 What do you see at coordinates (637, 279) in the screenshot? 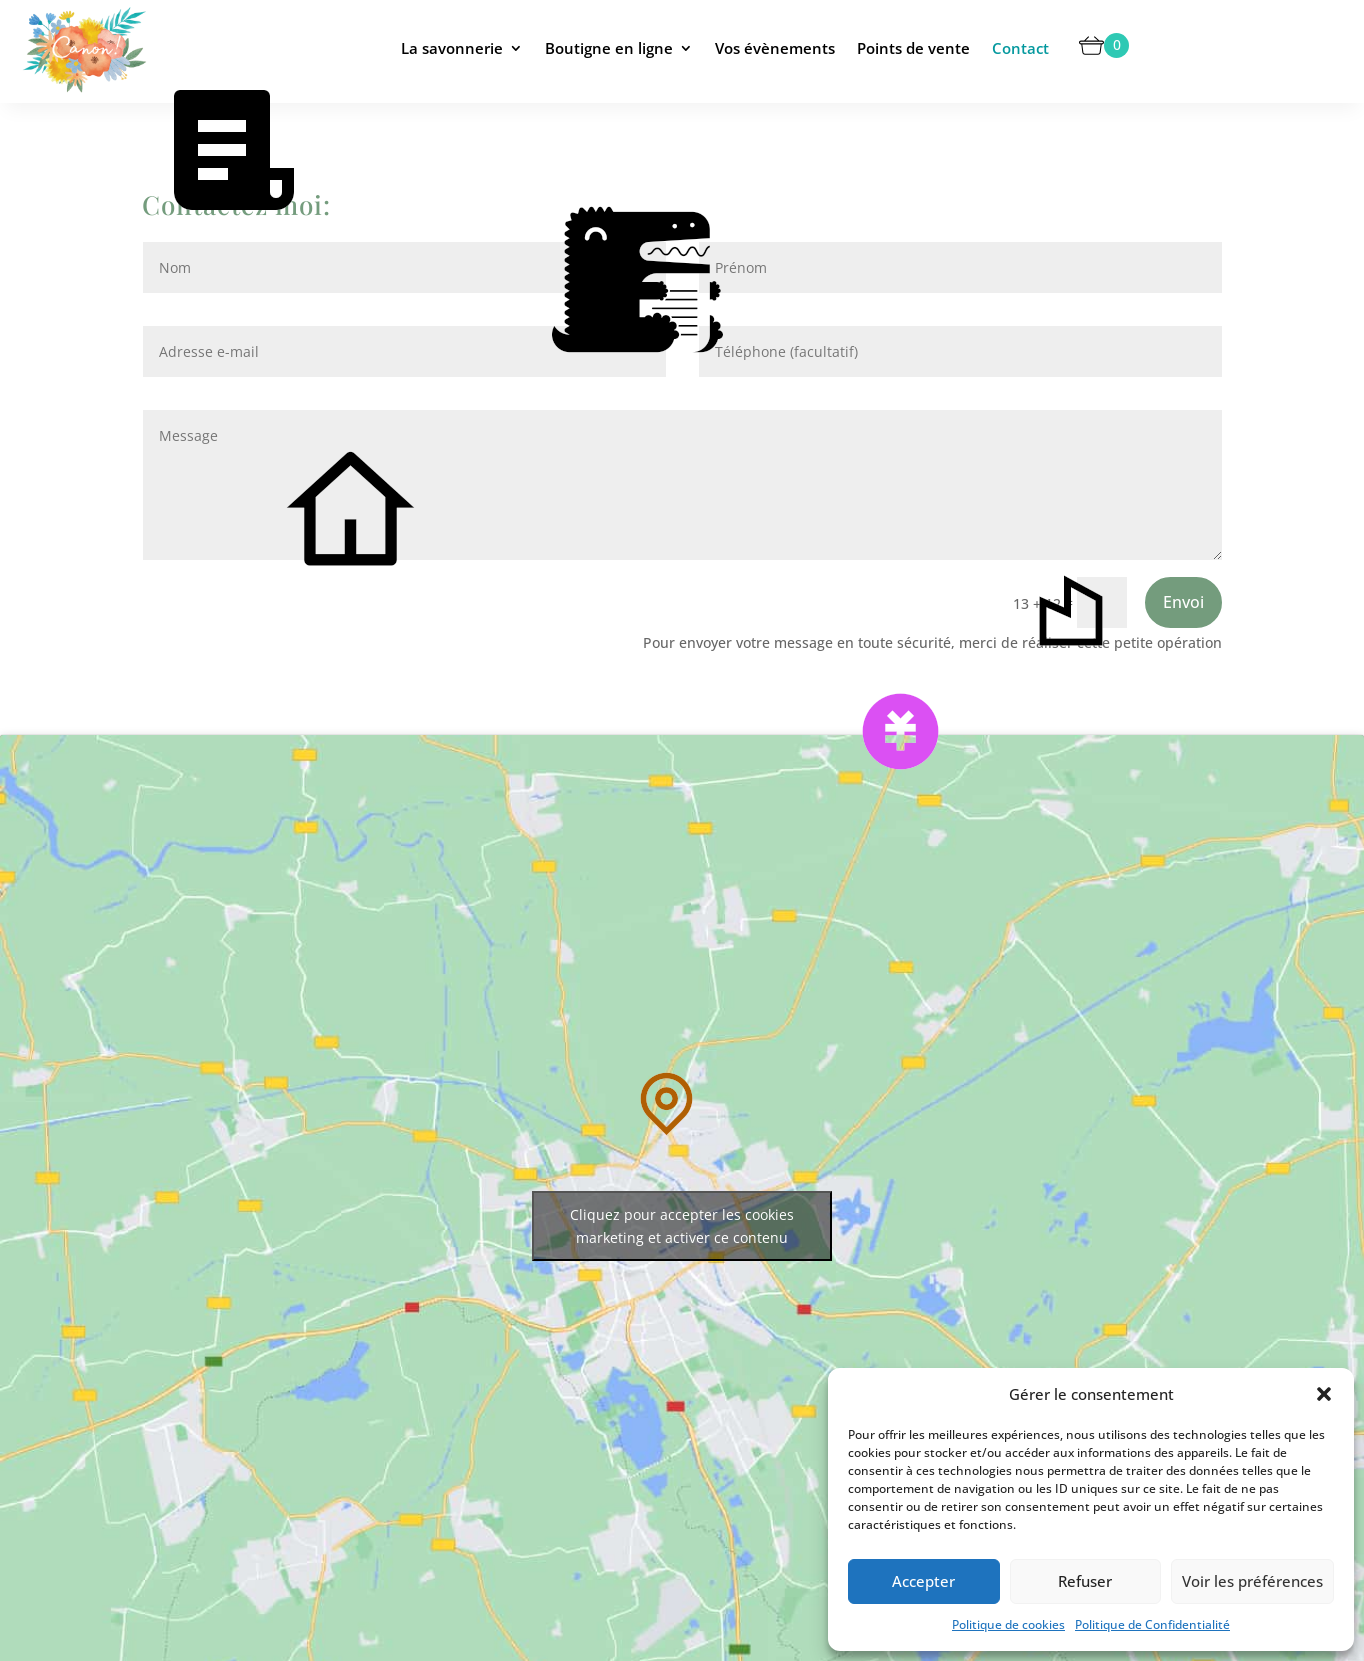
I see `visit docusaurus documentation site` at bounding box center [637, 279].